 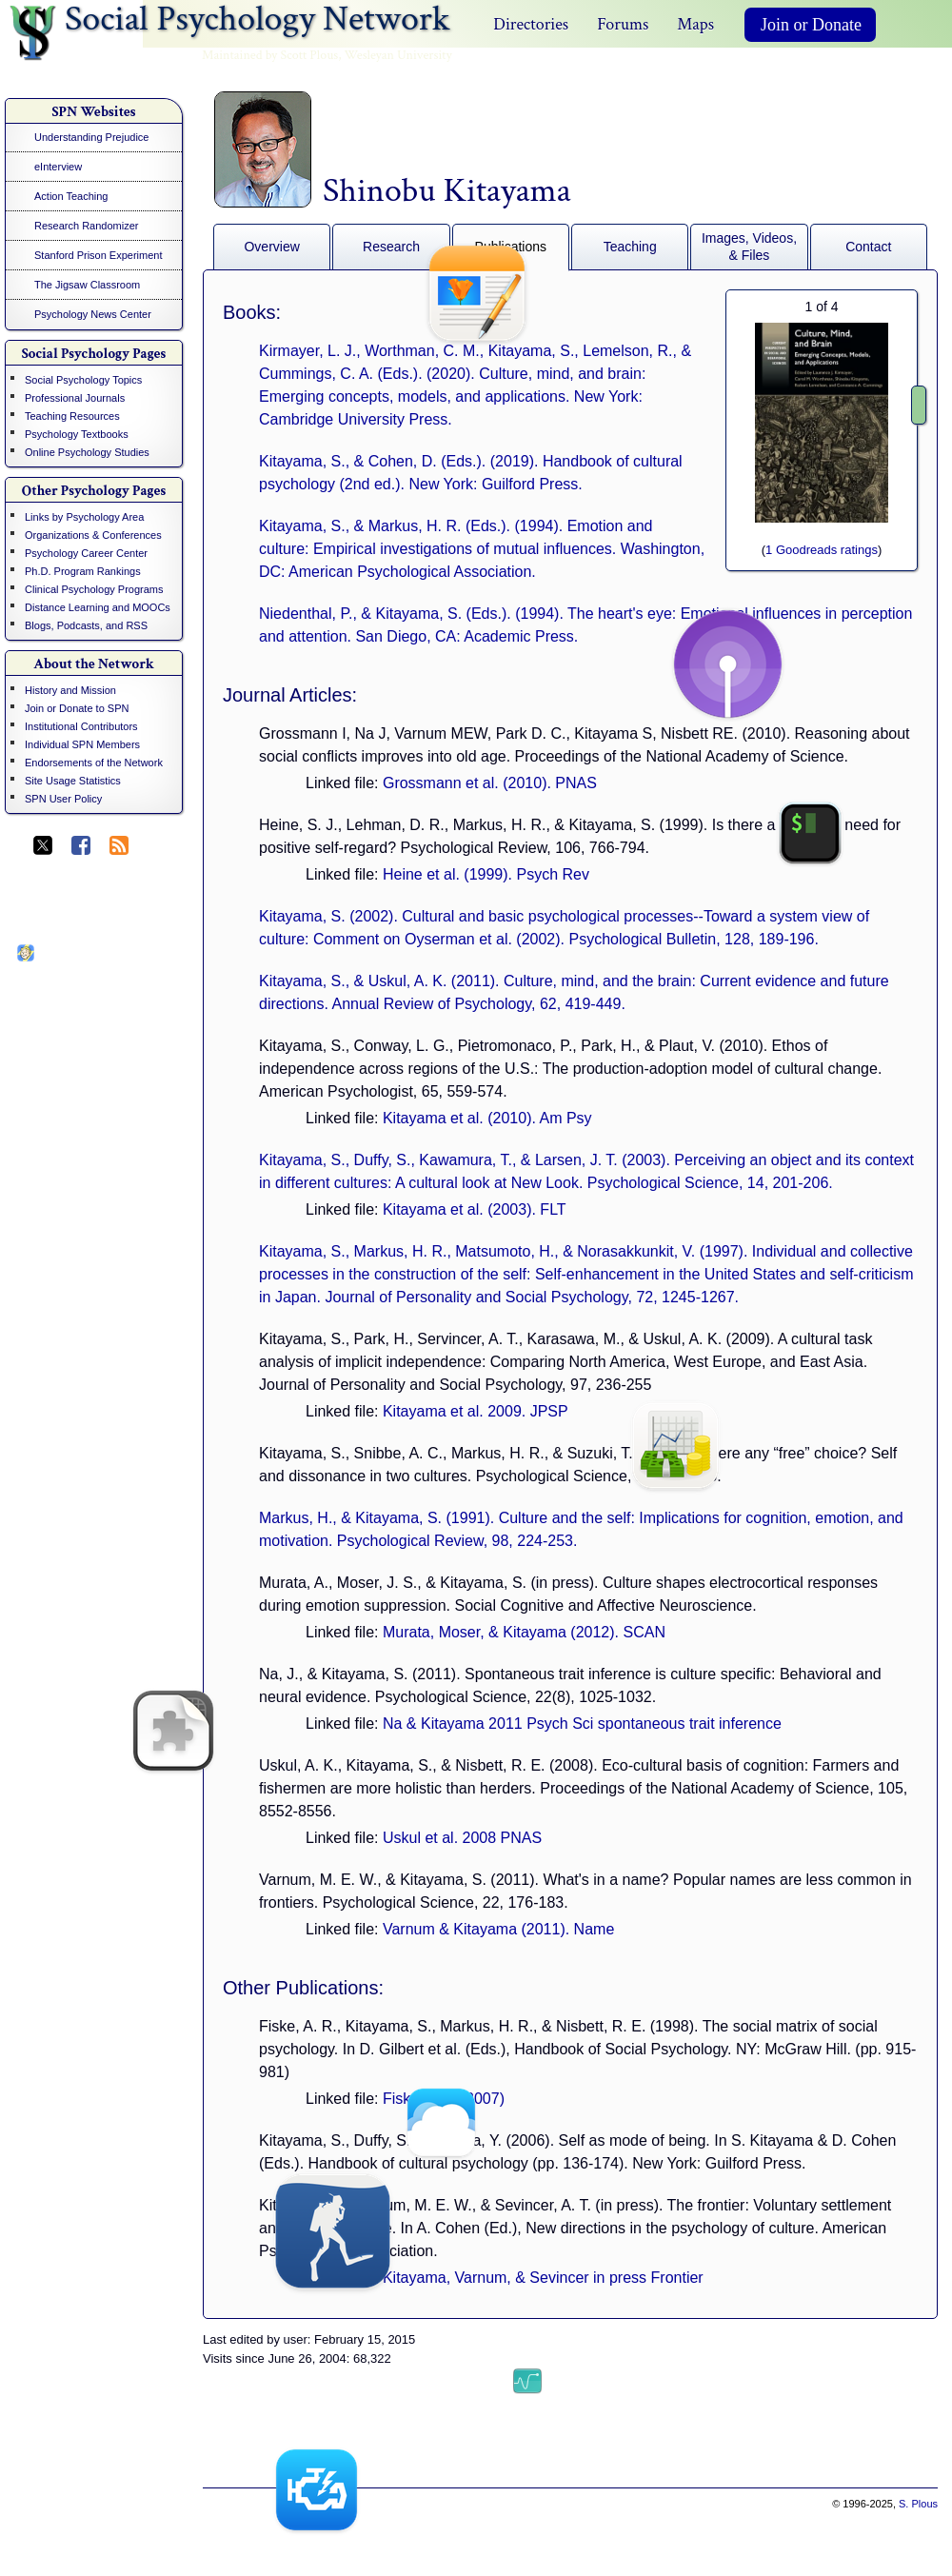 I want to click on open xterm terminal application, so click(x=810, y=833).